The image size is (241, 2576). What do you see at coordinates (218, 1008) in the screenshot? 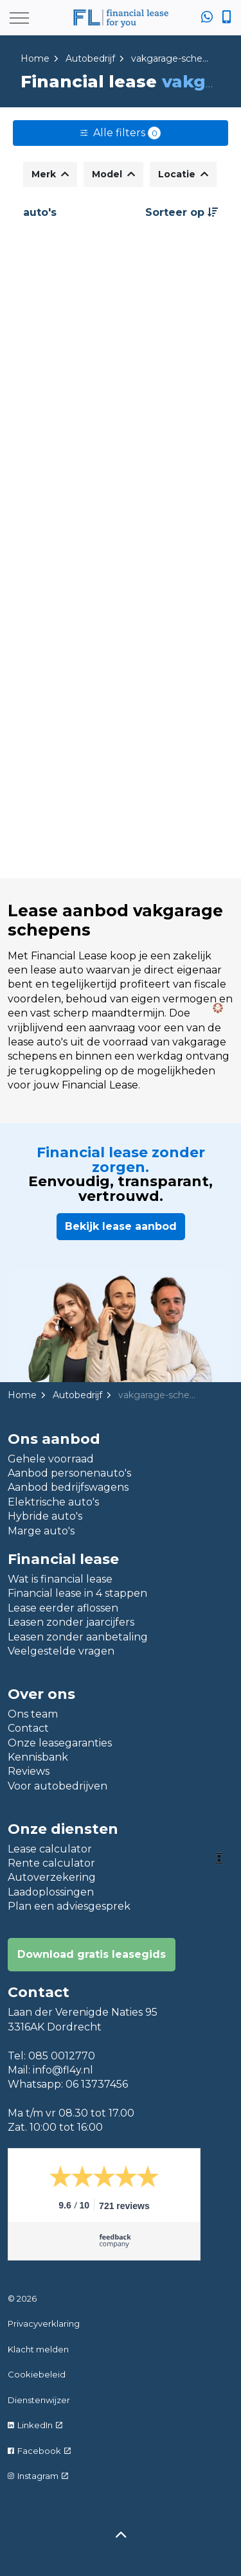
I see `visit the Custom Ink website` at bounding box center [218, 1008].